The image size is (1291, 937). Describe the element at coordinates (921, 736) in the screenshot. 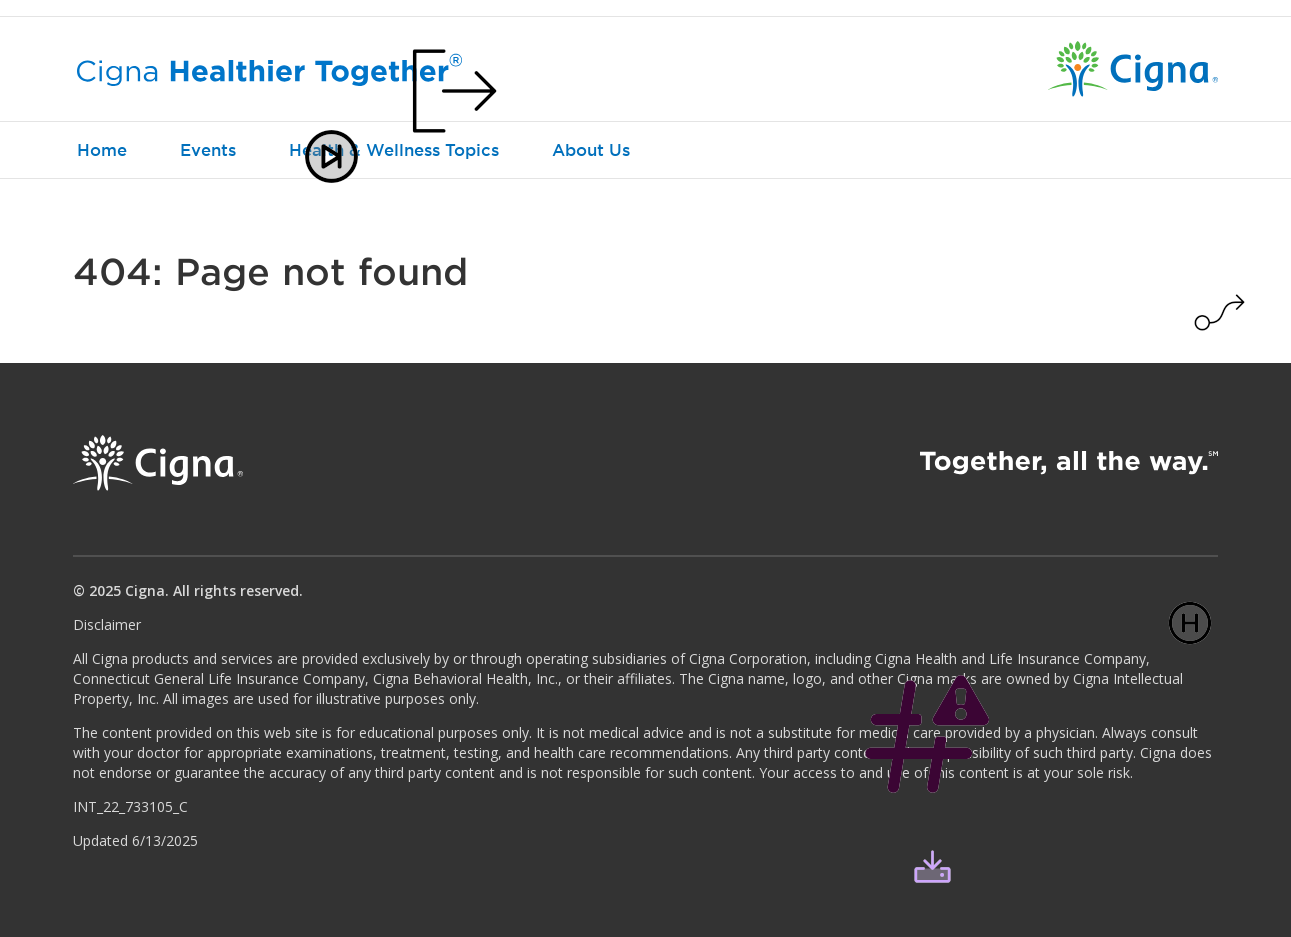

I see `indicates an age-restricted or nsfw text channel` at that location.